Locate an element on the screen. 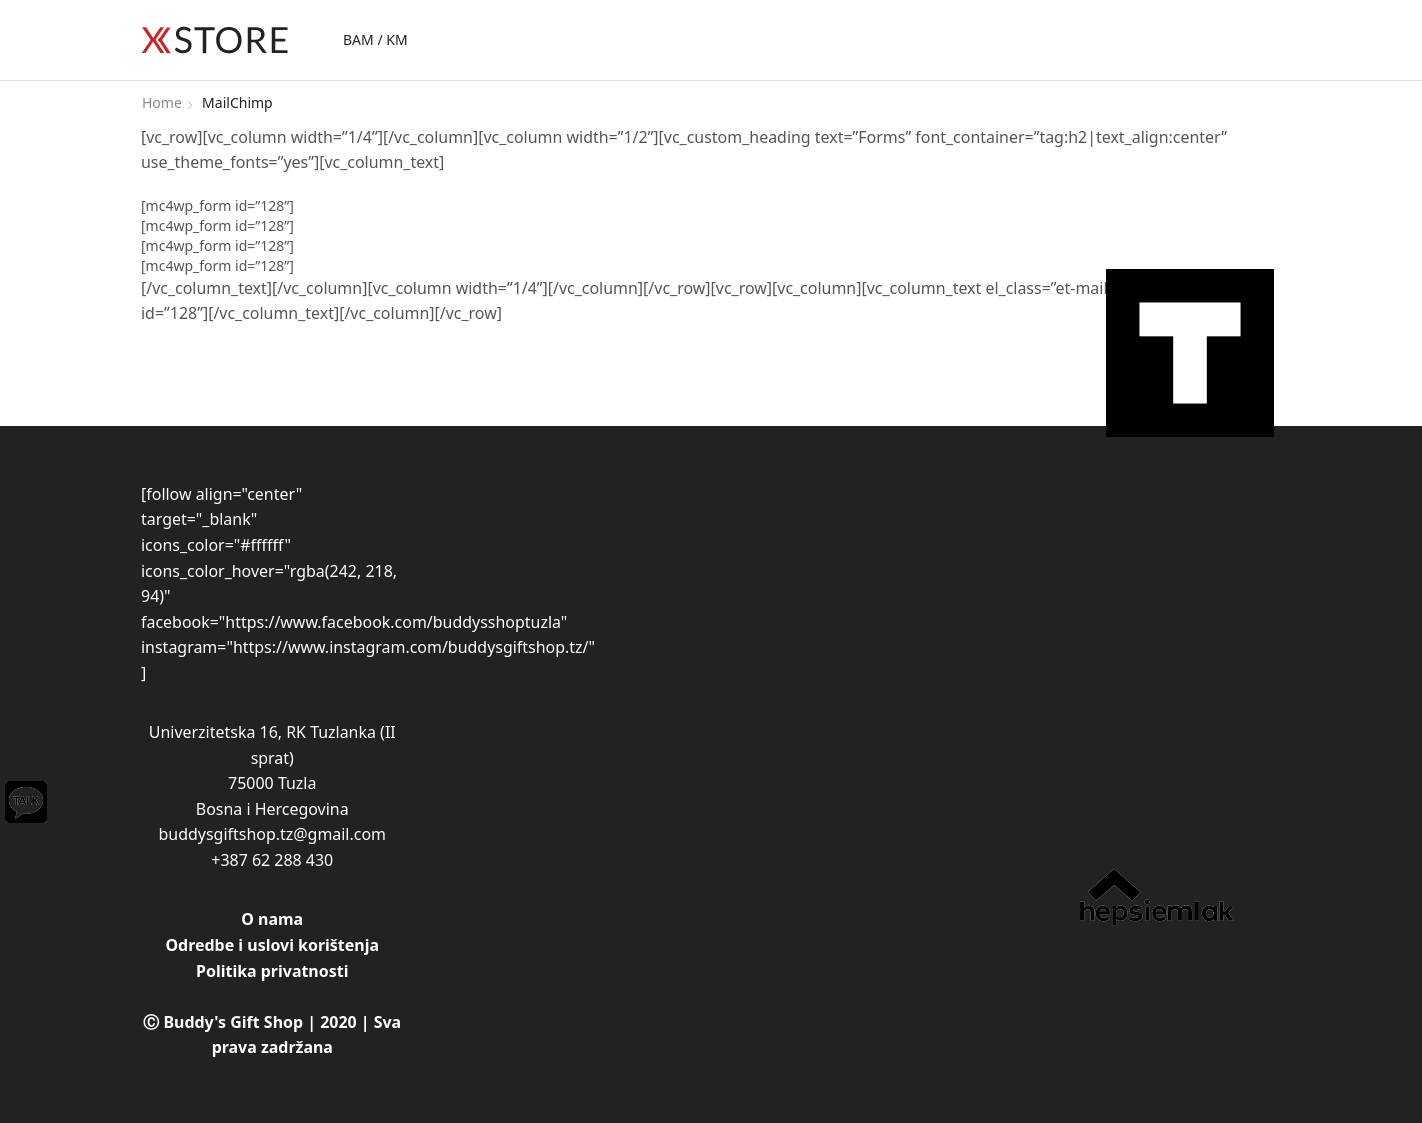 This screenshot has height=1123, width=1422. open the TV Time app is located at coordinates (1190, 353).